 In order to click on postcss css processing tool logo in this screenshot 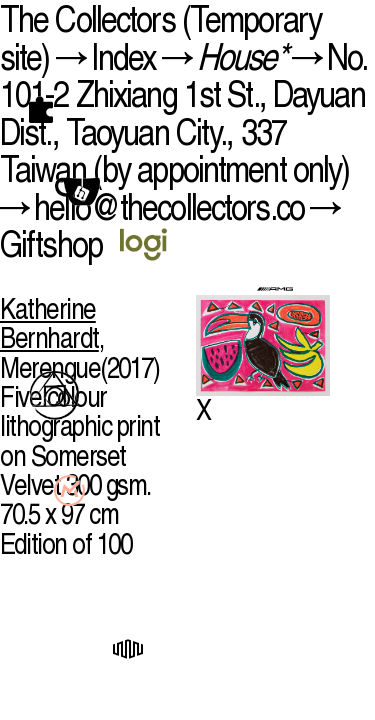, I will do `click(54, 395)`.